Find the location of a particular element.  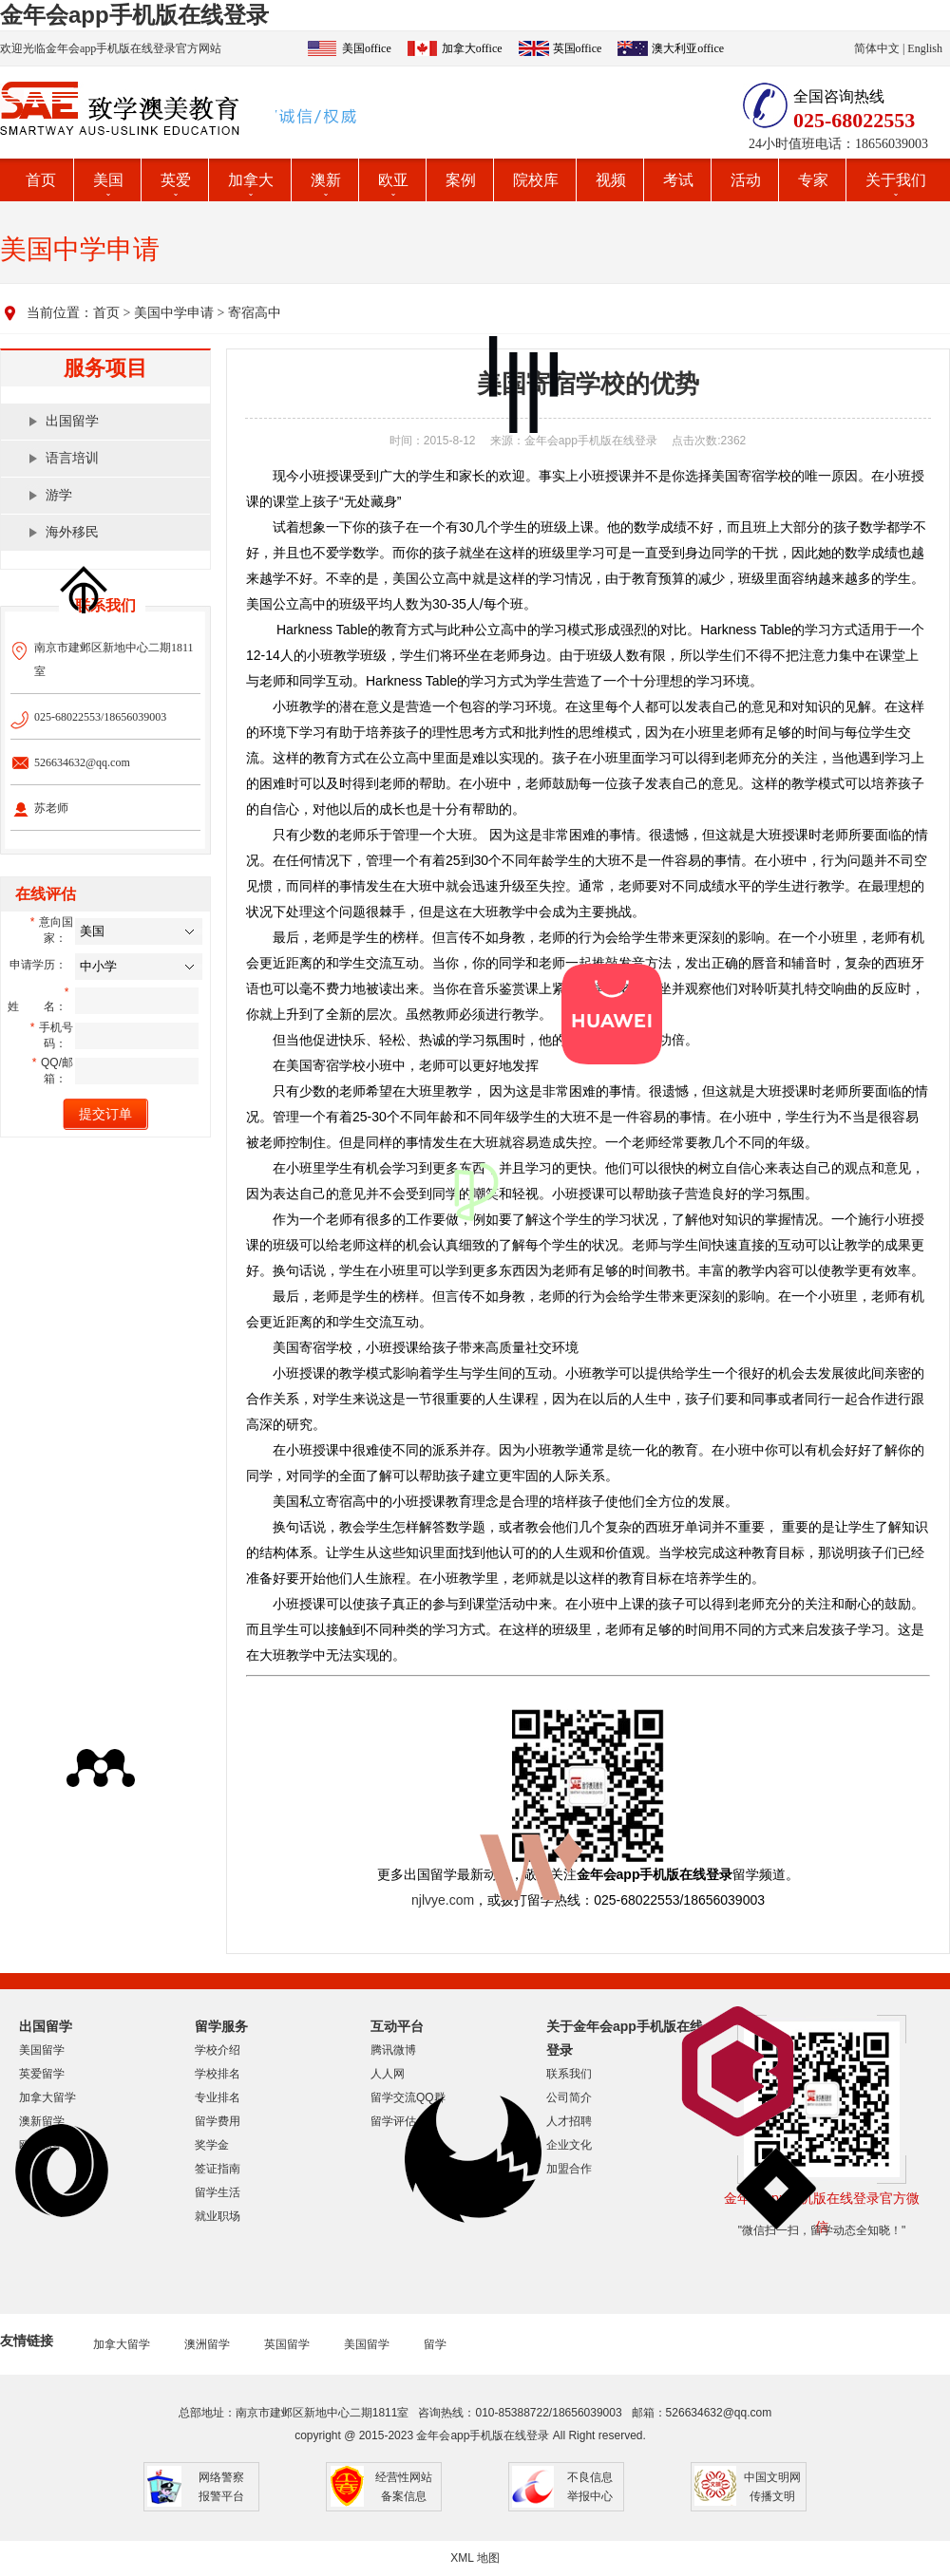

open Jira project management is located at coordinates (776, 2189).